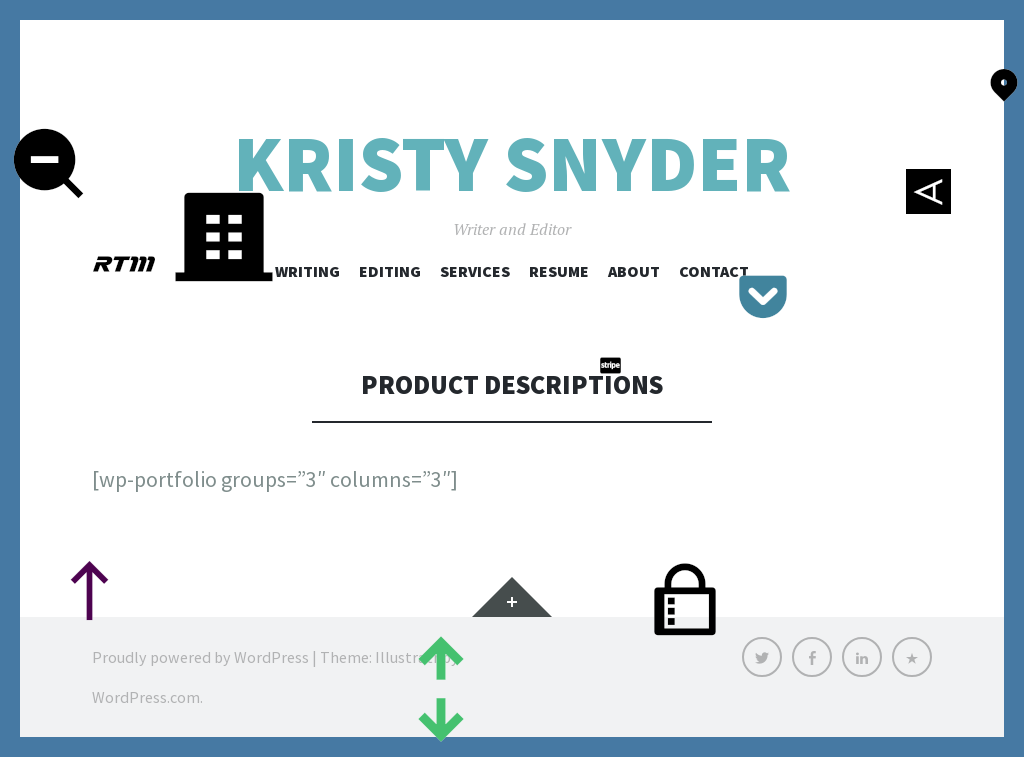 This screenshot has height=757, width=1024. What do you see at coordinates (763, 296) in the screenshot?
I see `save to Pocket` at bounding box center [763, 296].